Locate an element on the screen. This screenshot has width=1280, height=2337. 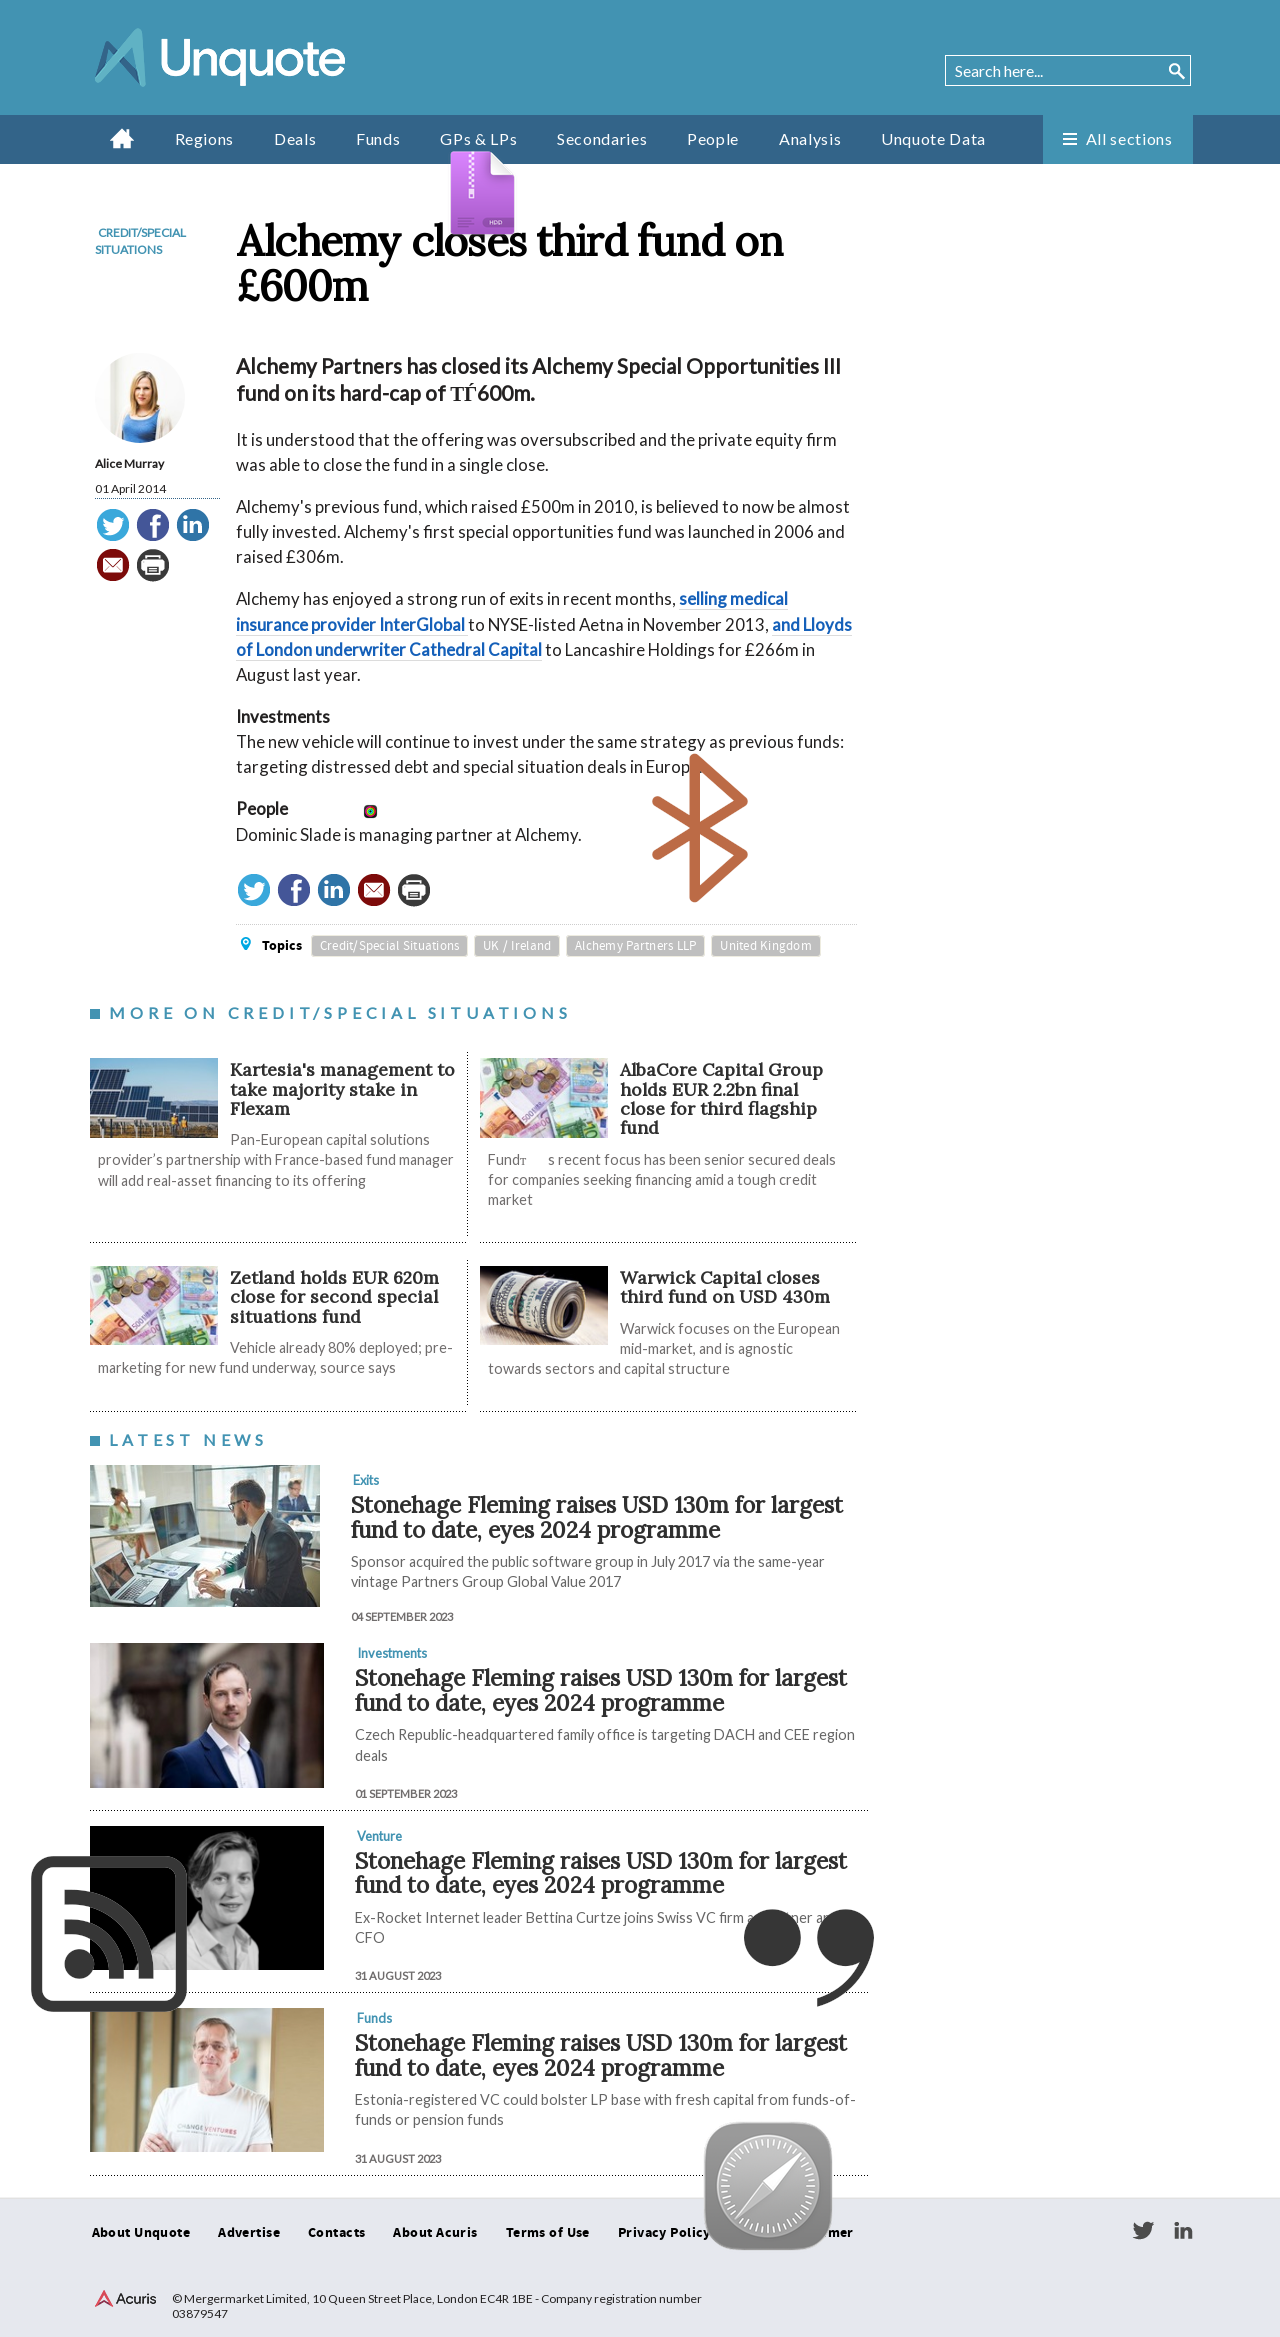
toggle bluetooth connectivity on or off is located at coordinates (700, 828).